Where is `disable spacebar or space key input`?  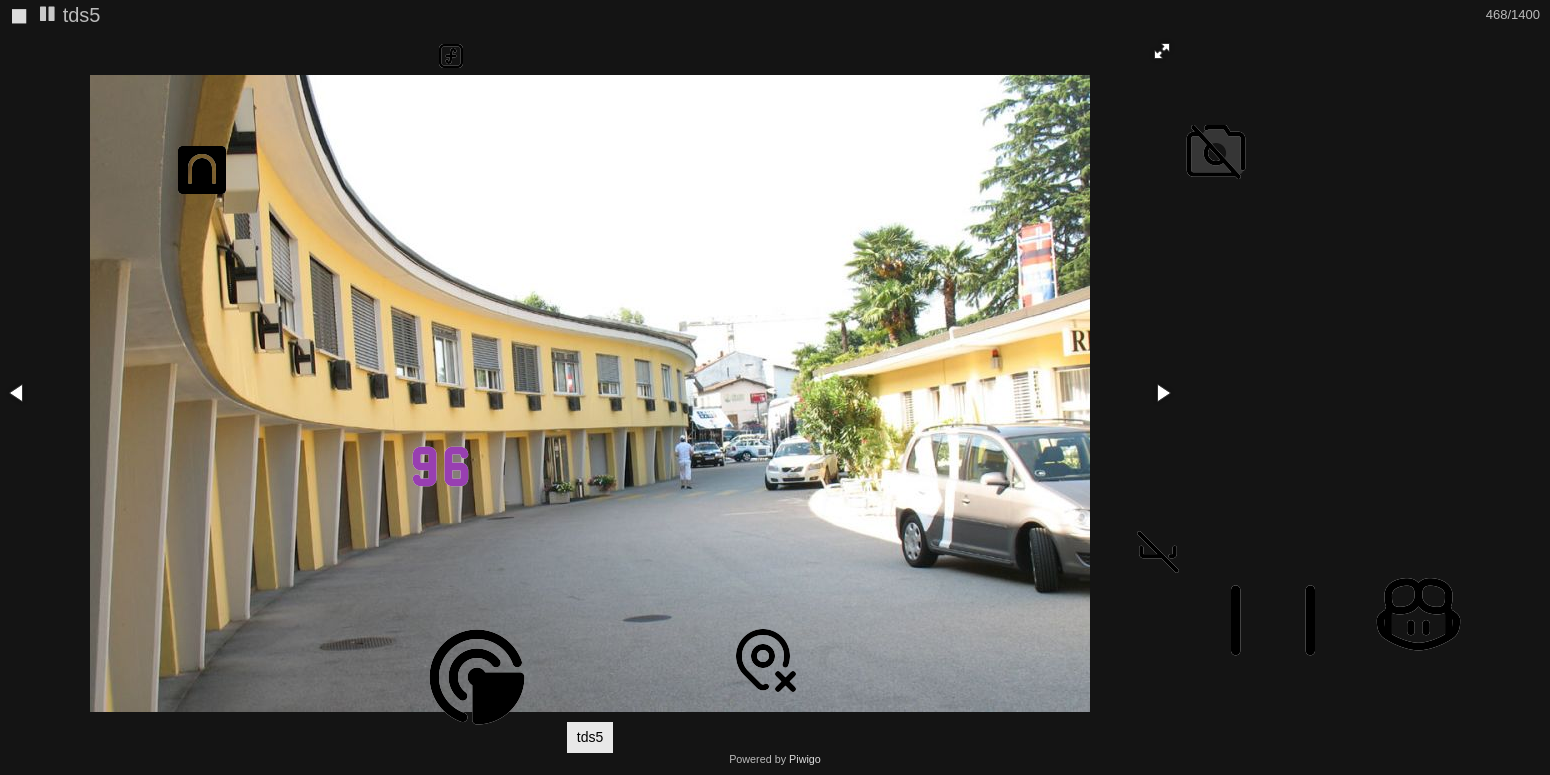 disable spacebar or space key input is located at coordinates (1158, 552).